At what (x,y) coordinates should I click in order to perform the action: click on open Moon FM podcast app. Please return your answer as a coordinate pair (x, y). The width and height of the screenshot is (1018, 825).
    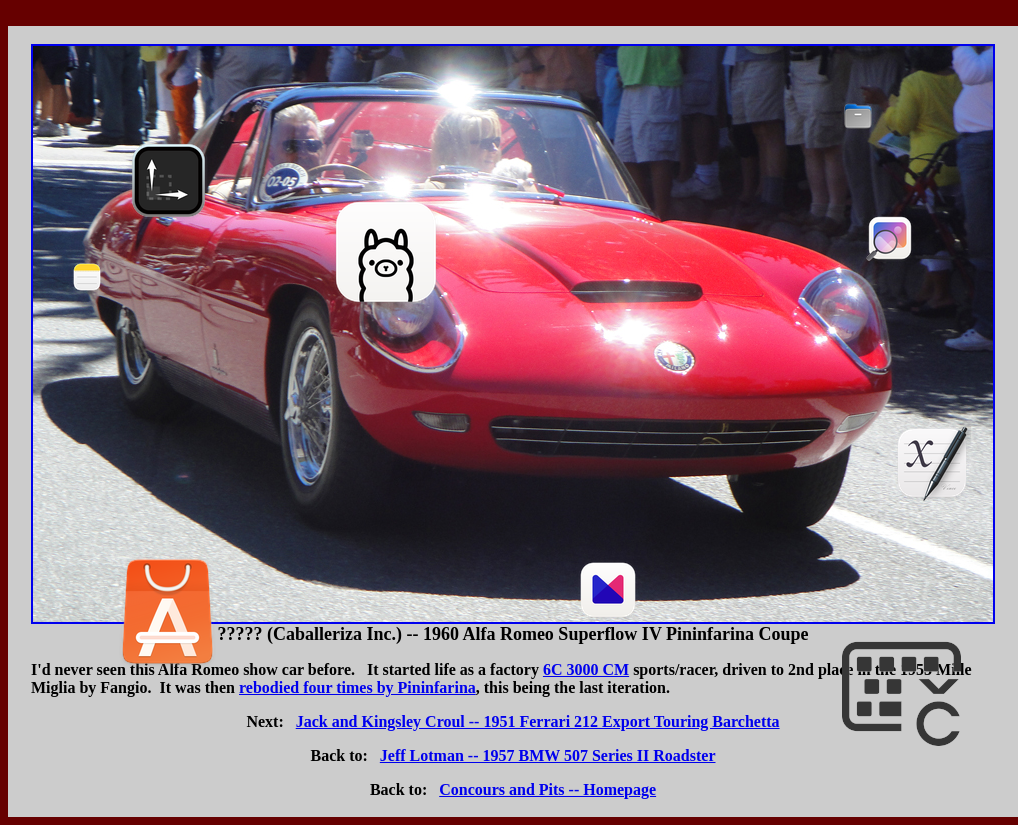
    Looking at the image, I should click on (608, 590).